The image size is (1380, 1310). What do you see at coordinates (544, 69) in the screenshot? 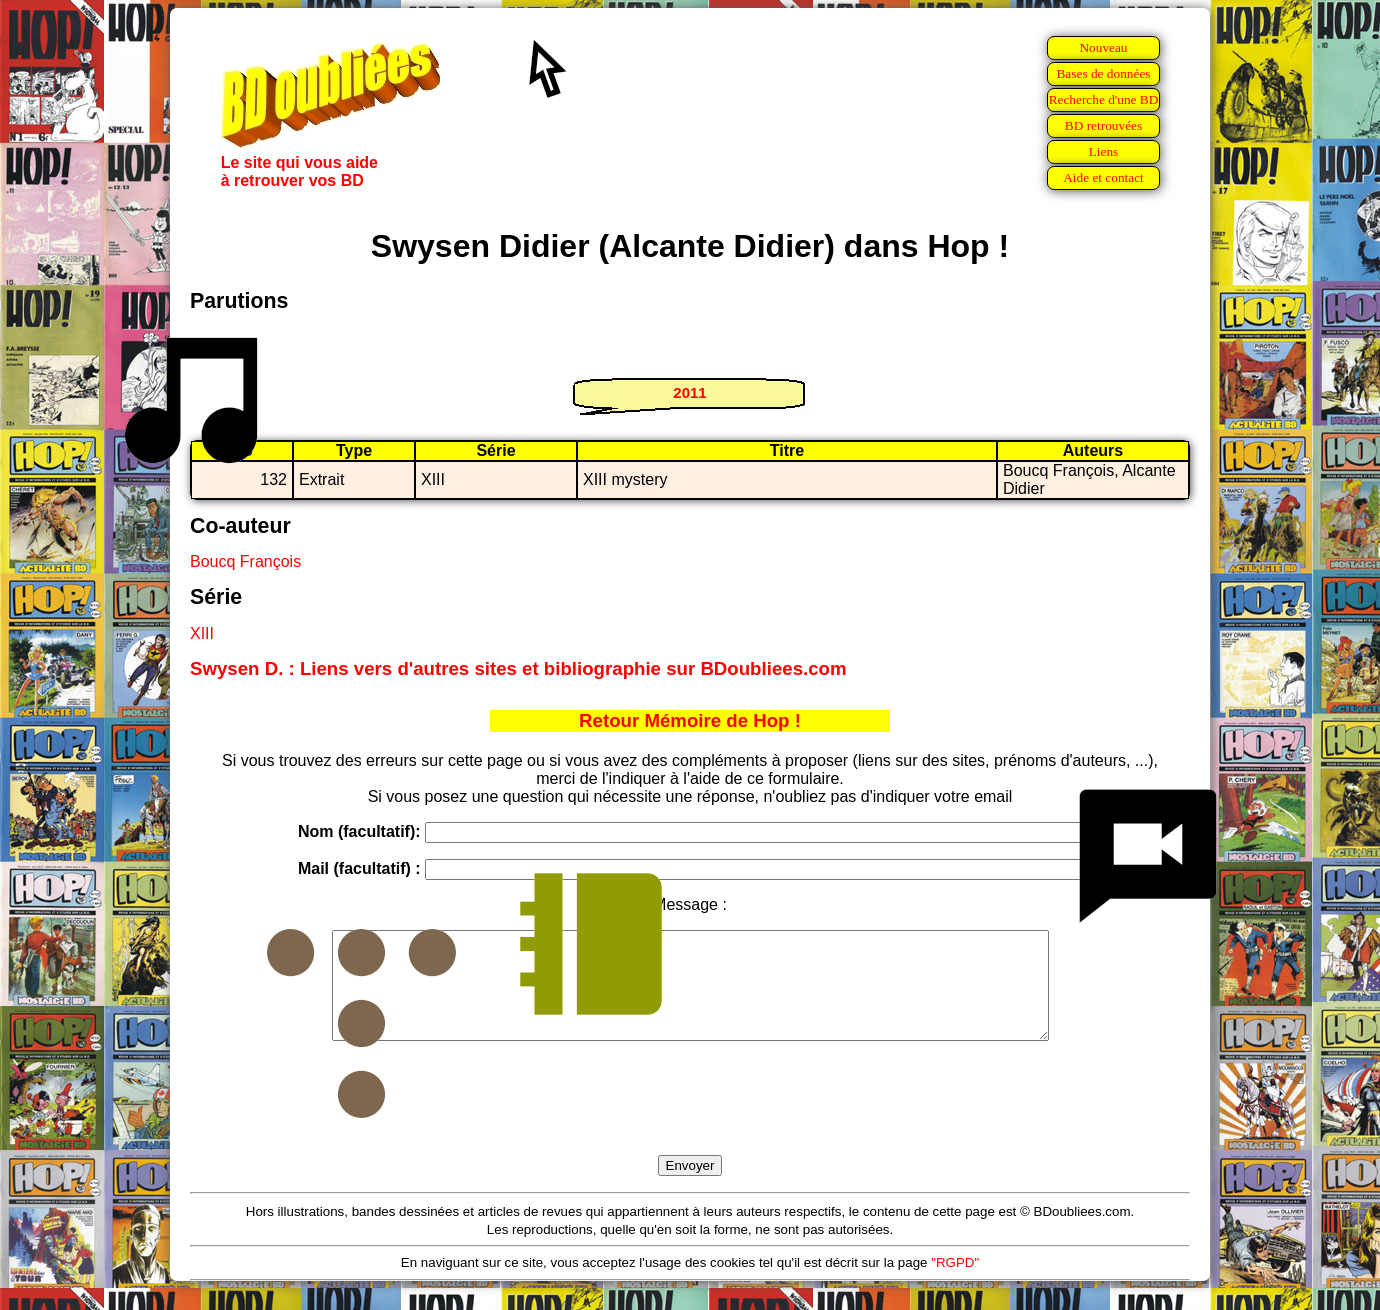
I see `cursor pointer indicating selection mode` at bounding box center [544, 69].